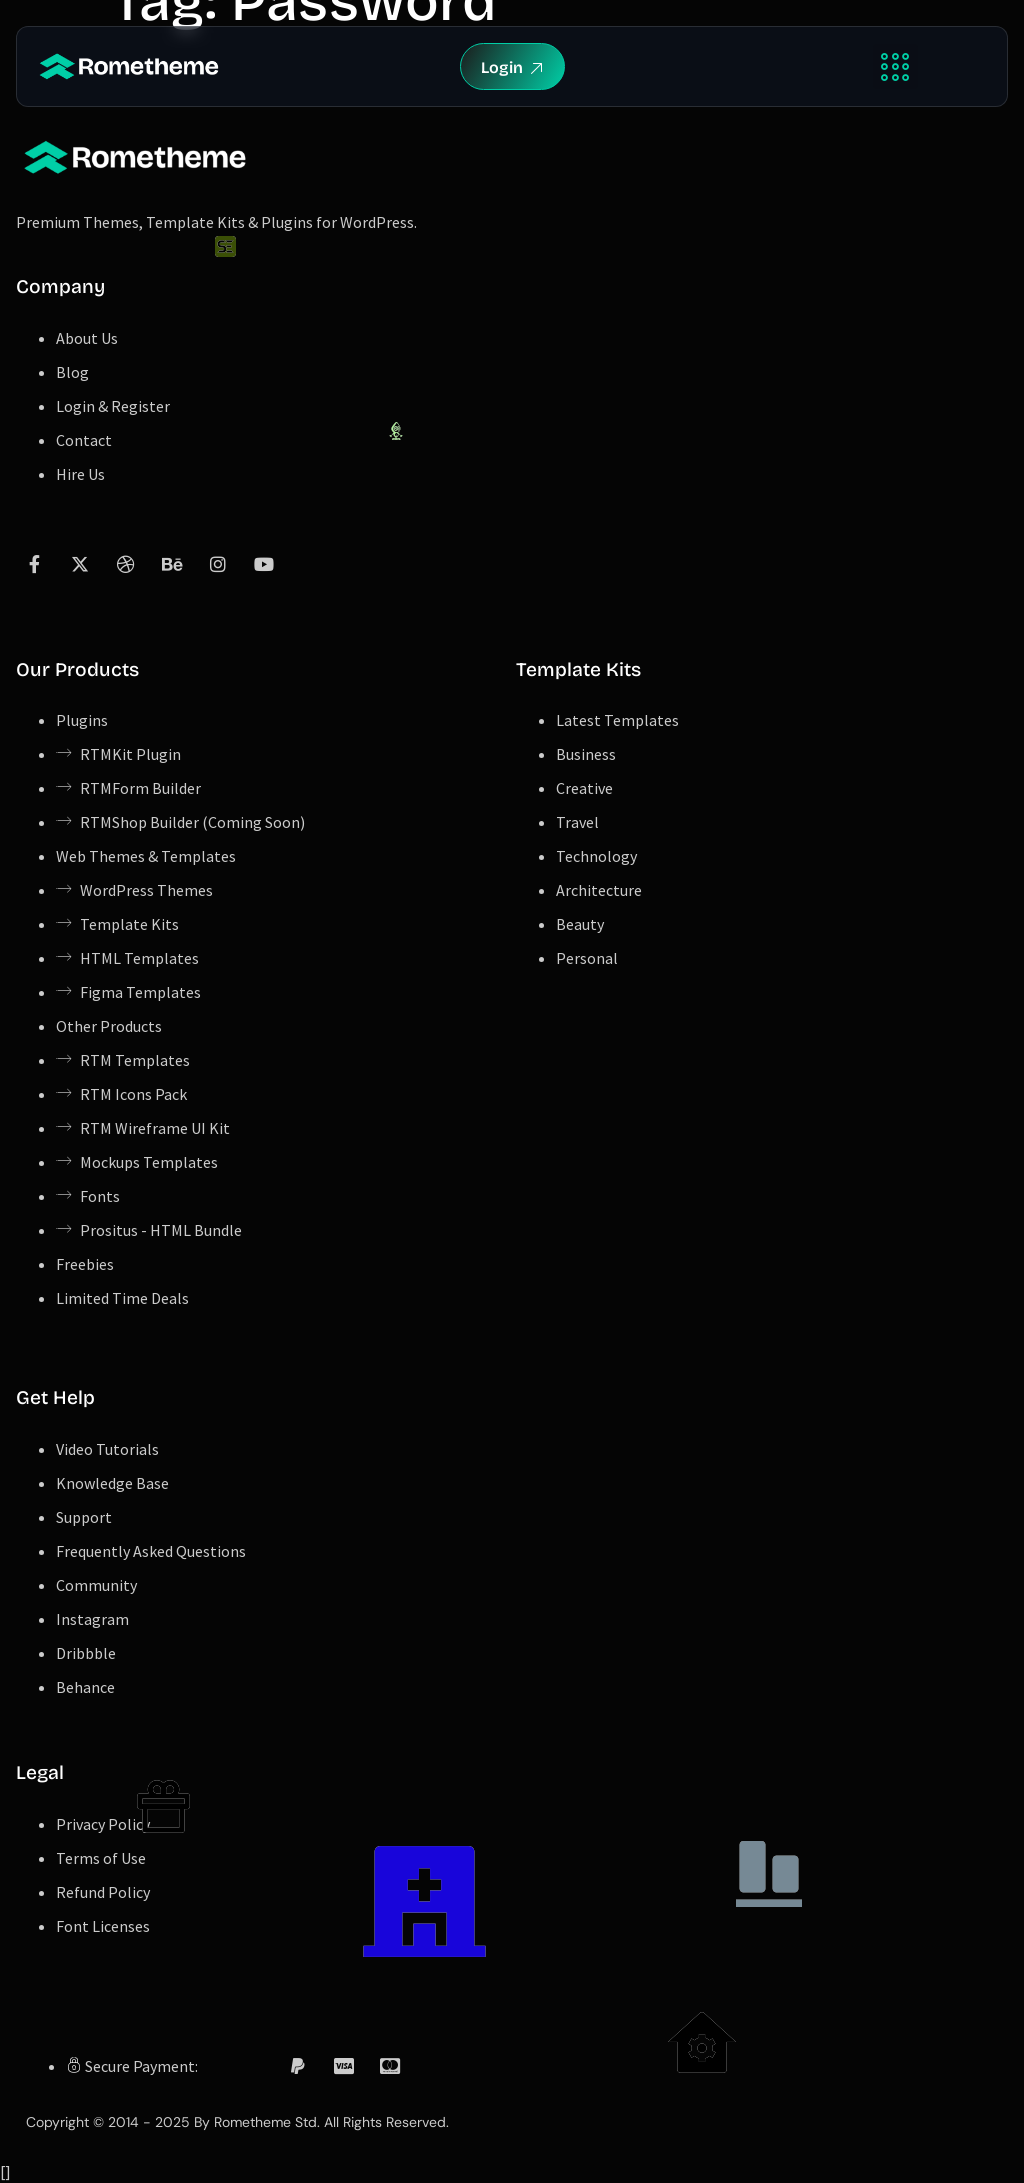 The image size is (1024, 2183). Describe the element at coordinates (702, 2045) in the screenshot. I see `access home or house settings` at that location.